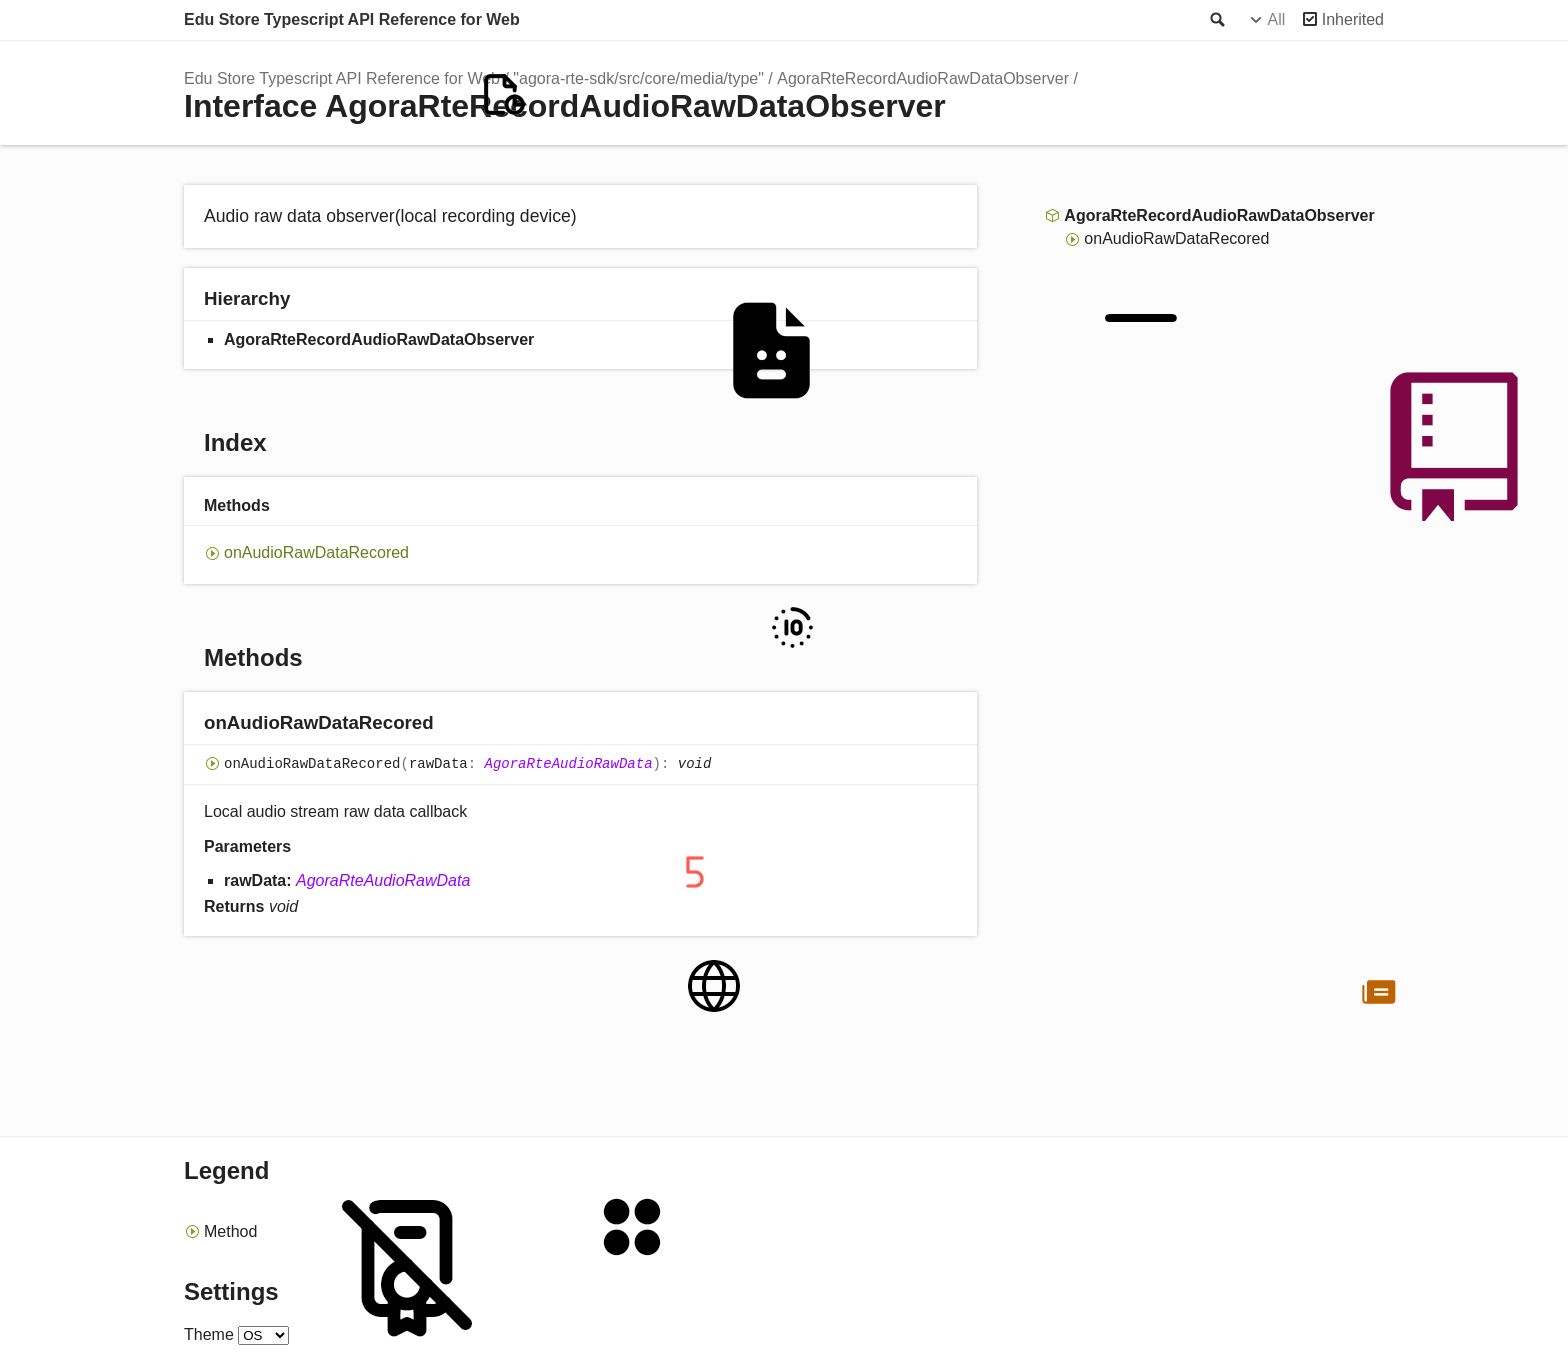 The height and width of the screenshot is (1361, 1568). I want to click on open app grid or launcher, so click(632, 1227).